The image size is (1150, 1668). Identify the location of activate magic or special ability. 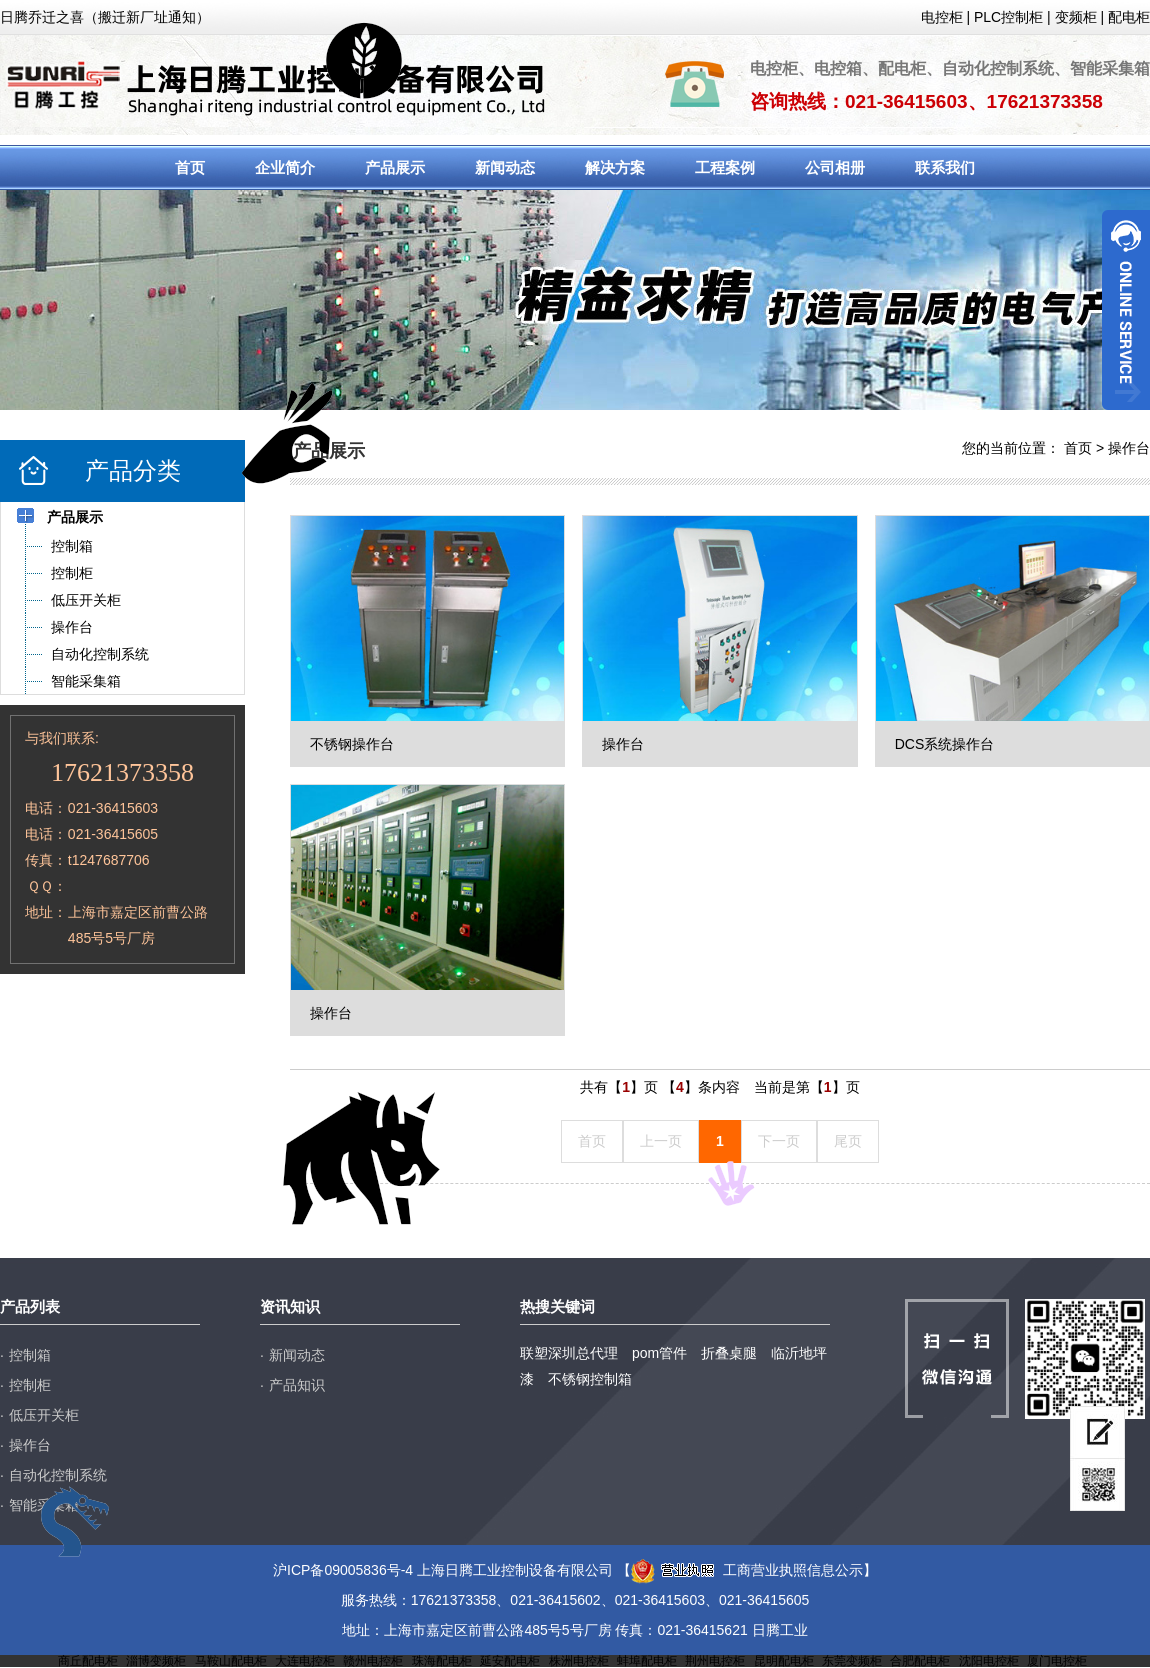
(731, 1184).